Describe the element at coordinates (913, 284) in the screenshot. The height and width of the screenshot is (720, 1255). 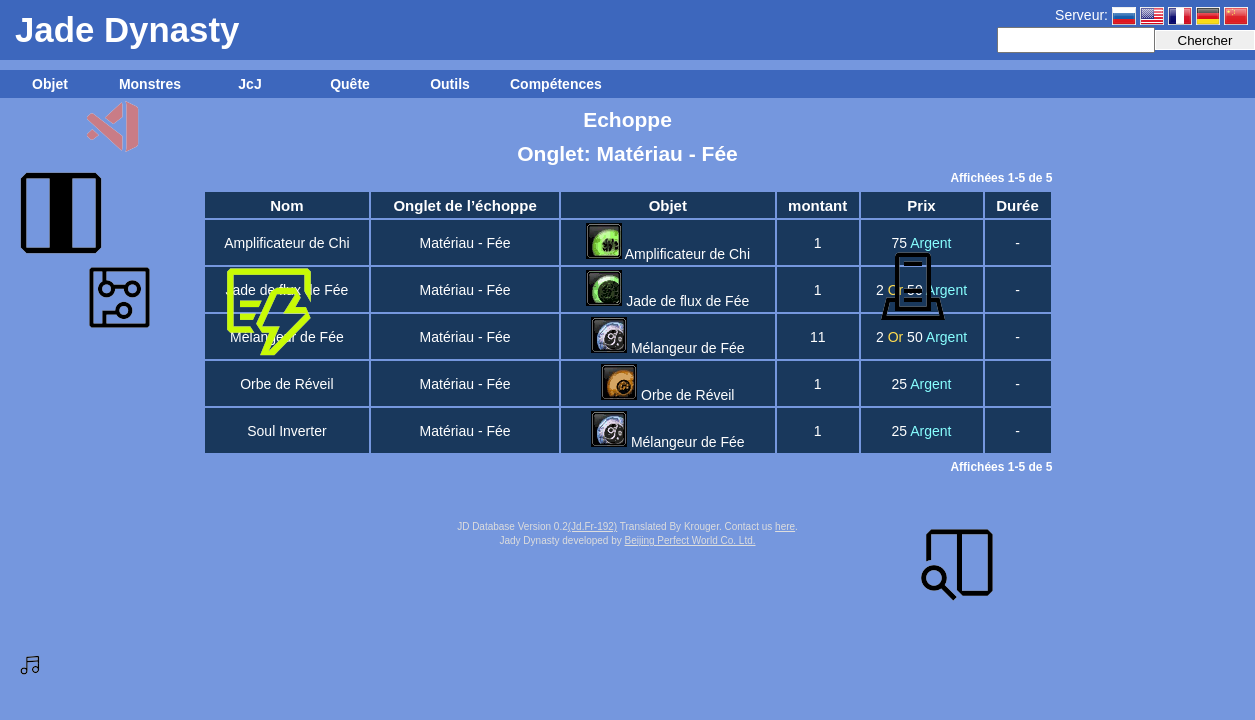
I see `view server environment settings` at that location.